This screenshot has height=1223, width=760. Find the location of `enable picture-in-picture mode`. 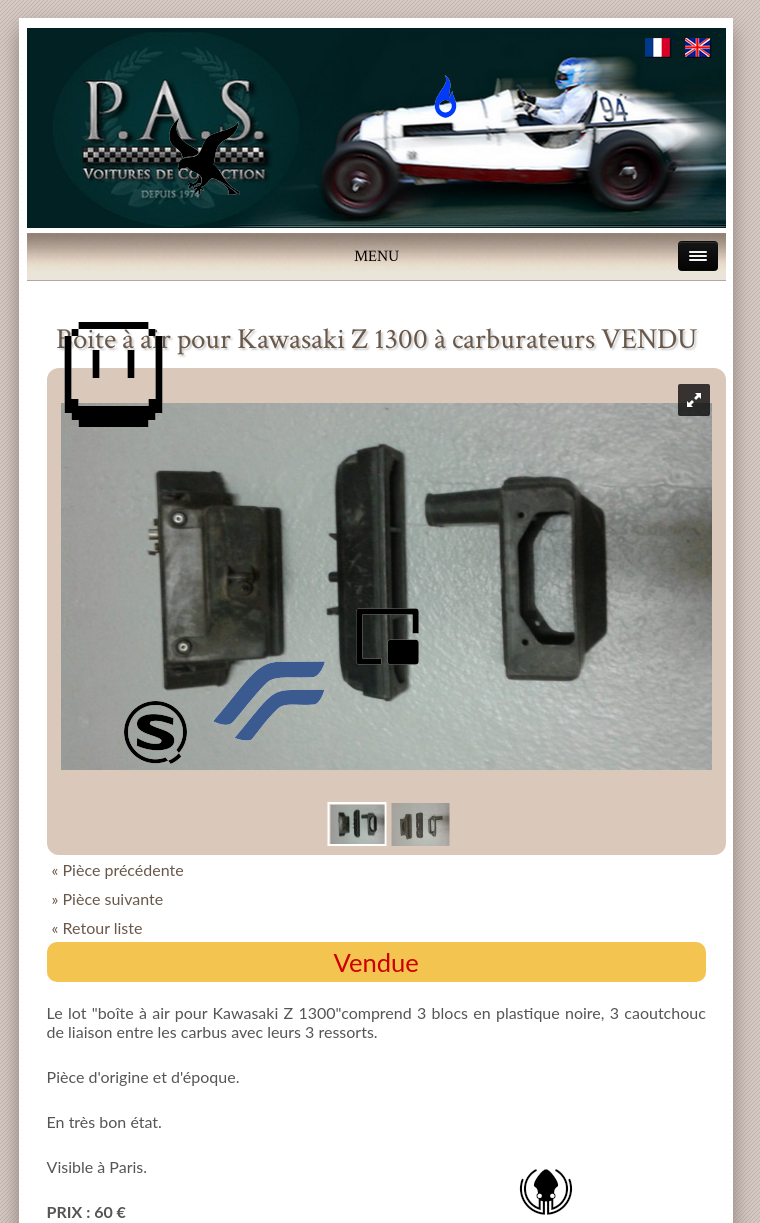

enable picture-in-picture mode is located at coordinates (387, 636).